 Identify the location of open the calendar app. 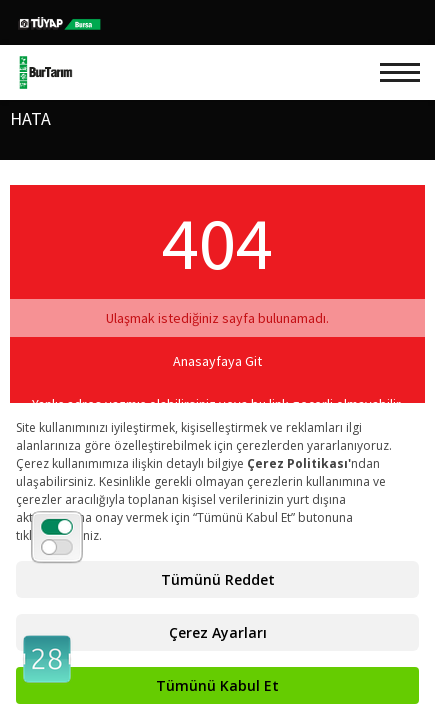
(47, 659).